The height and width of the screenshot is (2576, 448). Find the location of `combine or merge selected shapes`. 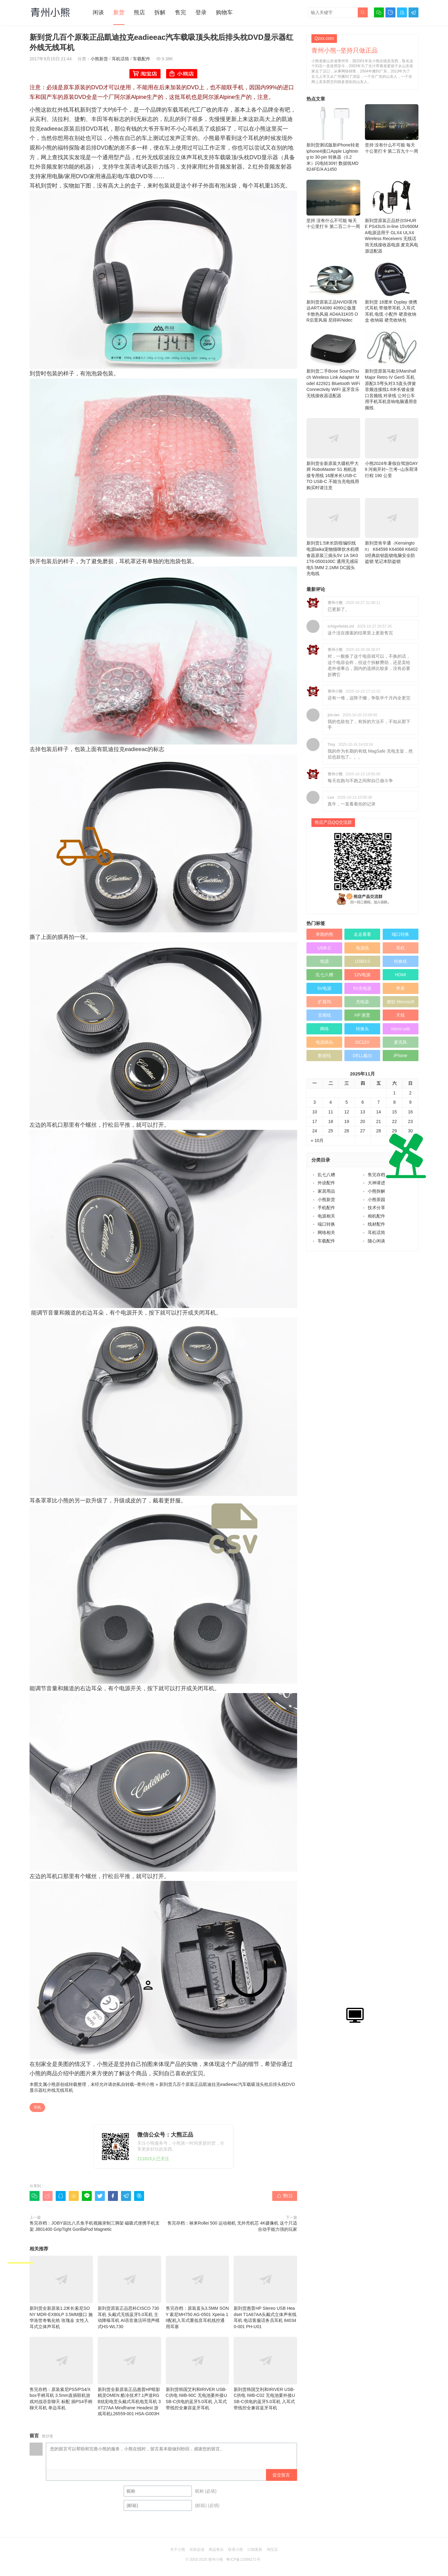

combine or merge selected shapes is located at coordinates (250, 1976).